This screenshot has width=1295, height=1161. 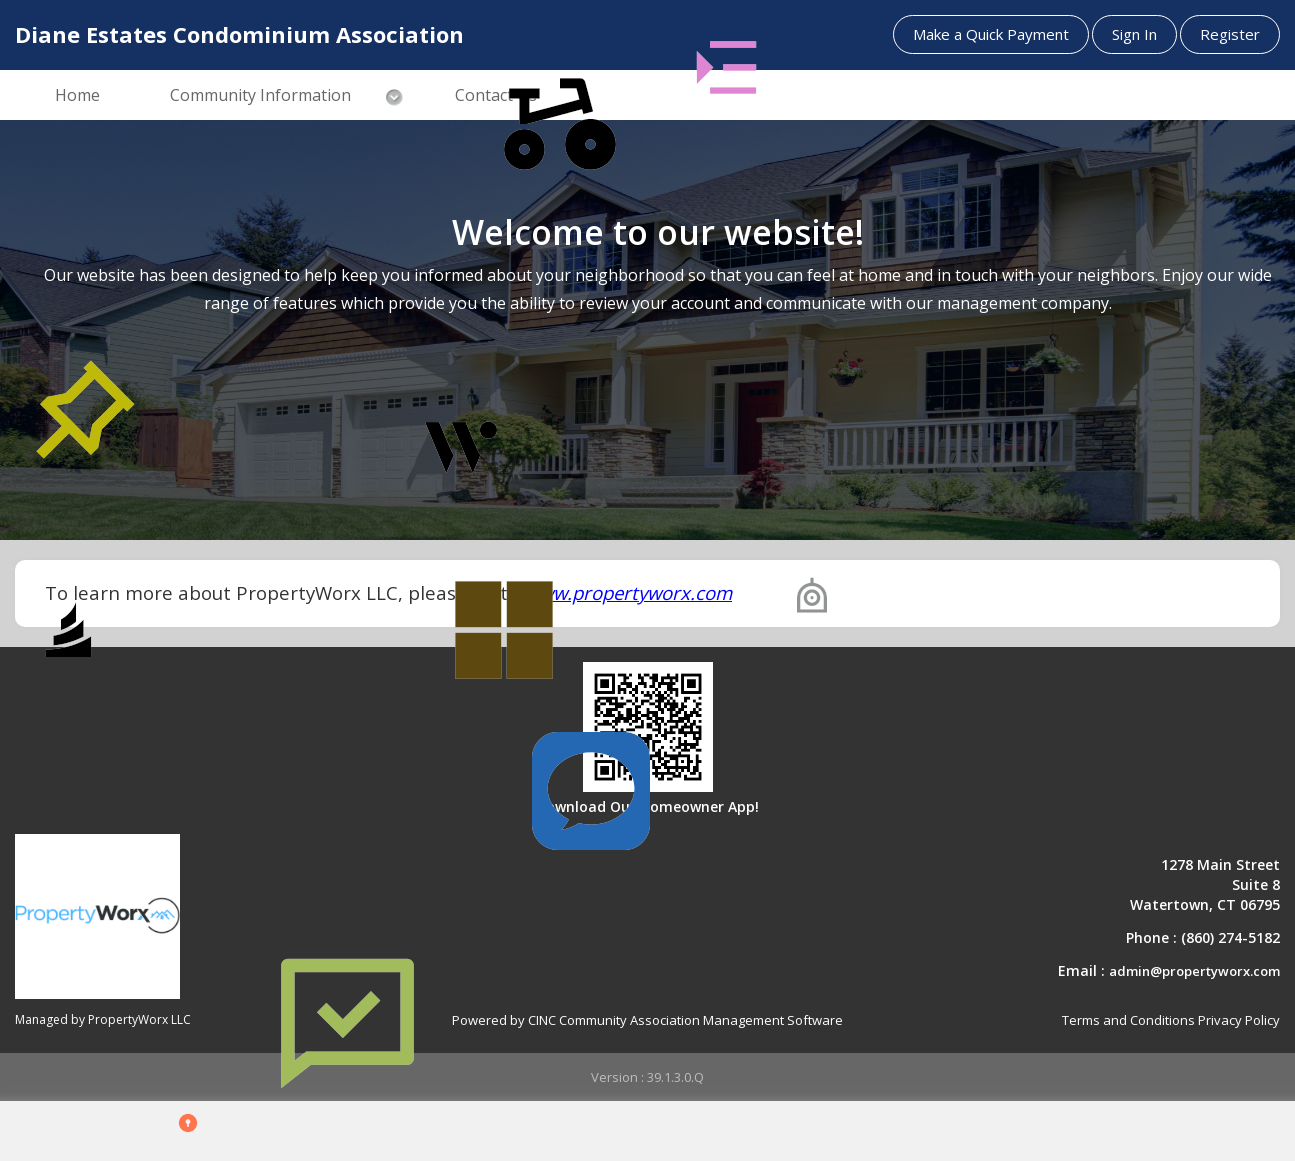 What do you see at coordinates (726, 67) in the screenshot?
I see `collapse the sidebar menu` at bounding box center [726, 67].